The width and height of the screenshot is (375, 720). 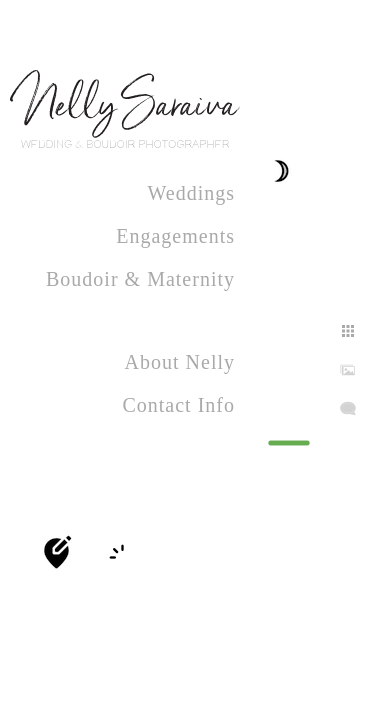 I want to click on edit a saved location, so click(x=56, y=553).